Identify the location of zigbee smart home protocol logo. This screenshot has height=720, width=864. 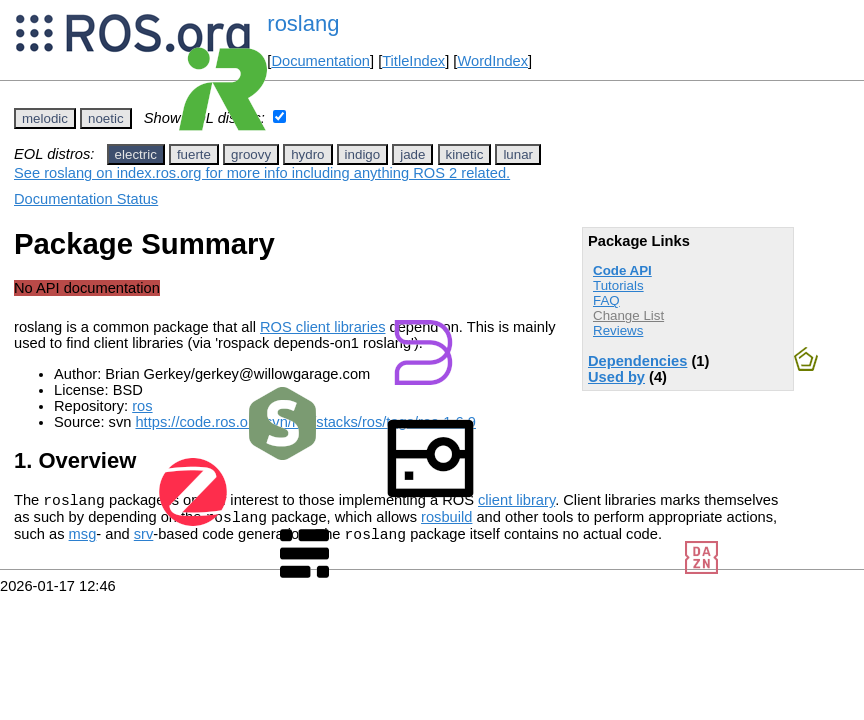
(193, 492).